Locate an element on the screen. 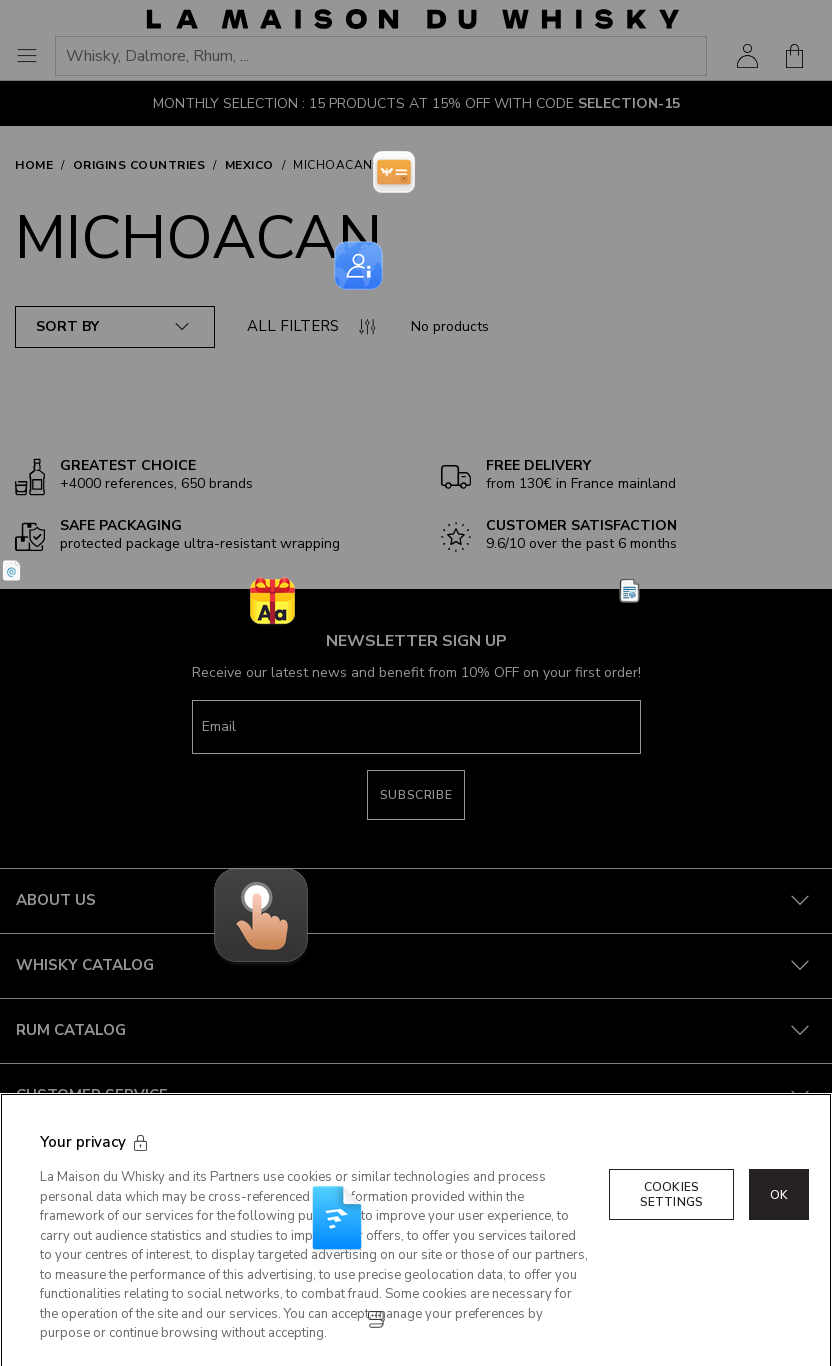 The width and height of the screenshot is (832, 1366). open kandji passport login or authentication is located at coordinates (394, 172).